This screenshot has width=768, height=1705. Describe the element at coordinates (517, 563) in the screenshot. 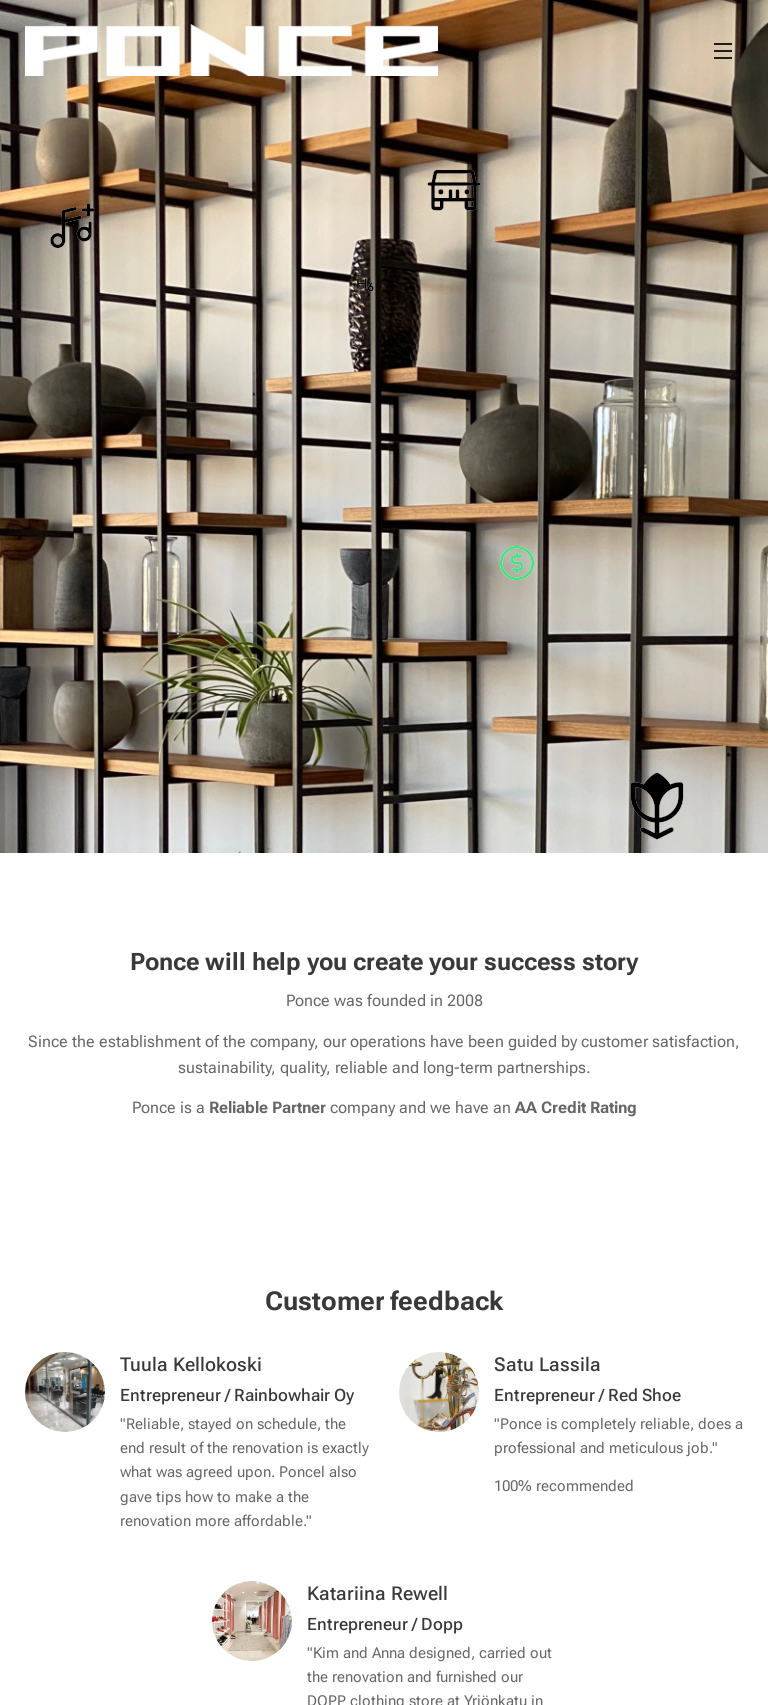

I see `view account balance or financial information` at that location.